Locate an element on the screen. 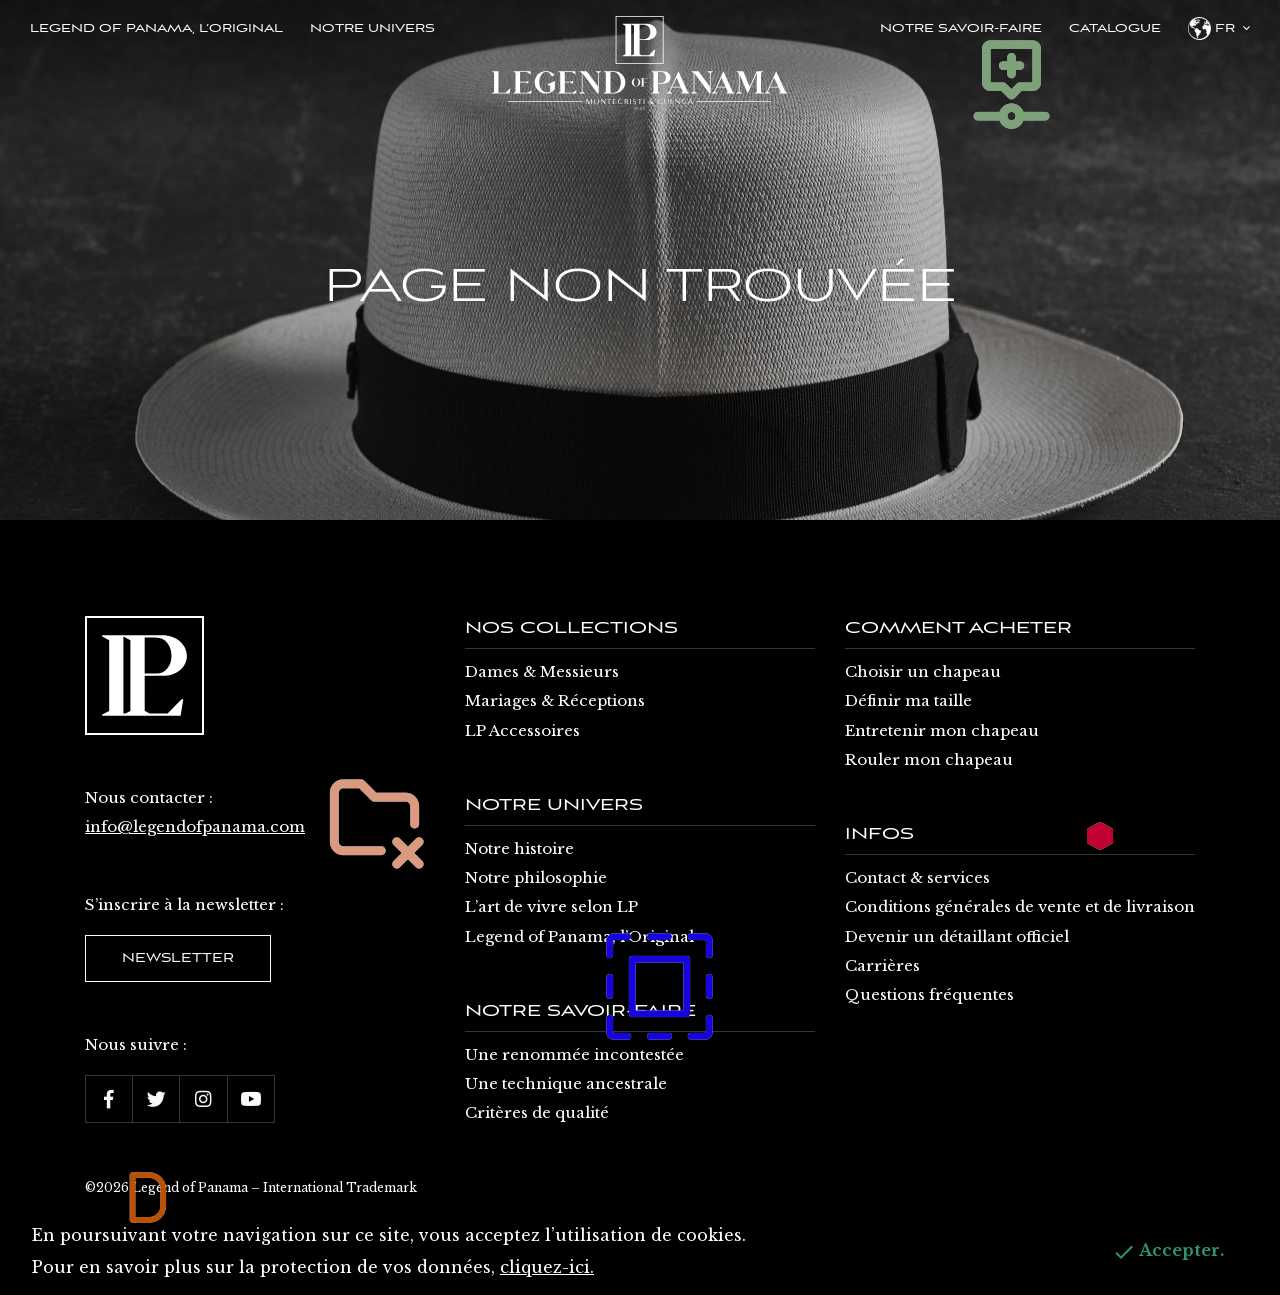  add a new event to the timeline is located at coordinates (1011, 82).